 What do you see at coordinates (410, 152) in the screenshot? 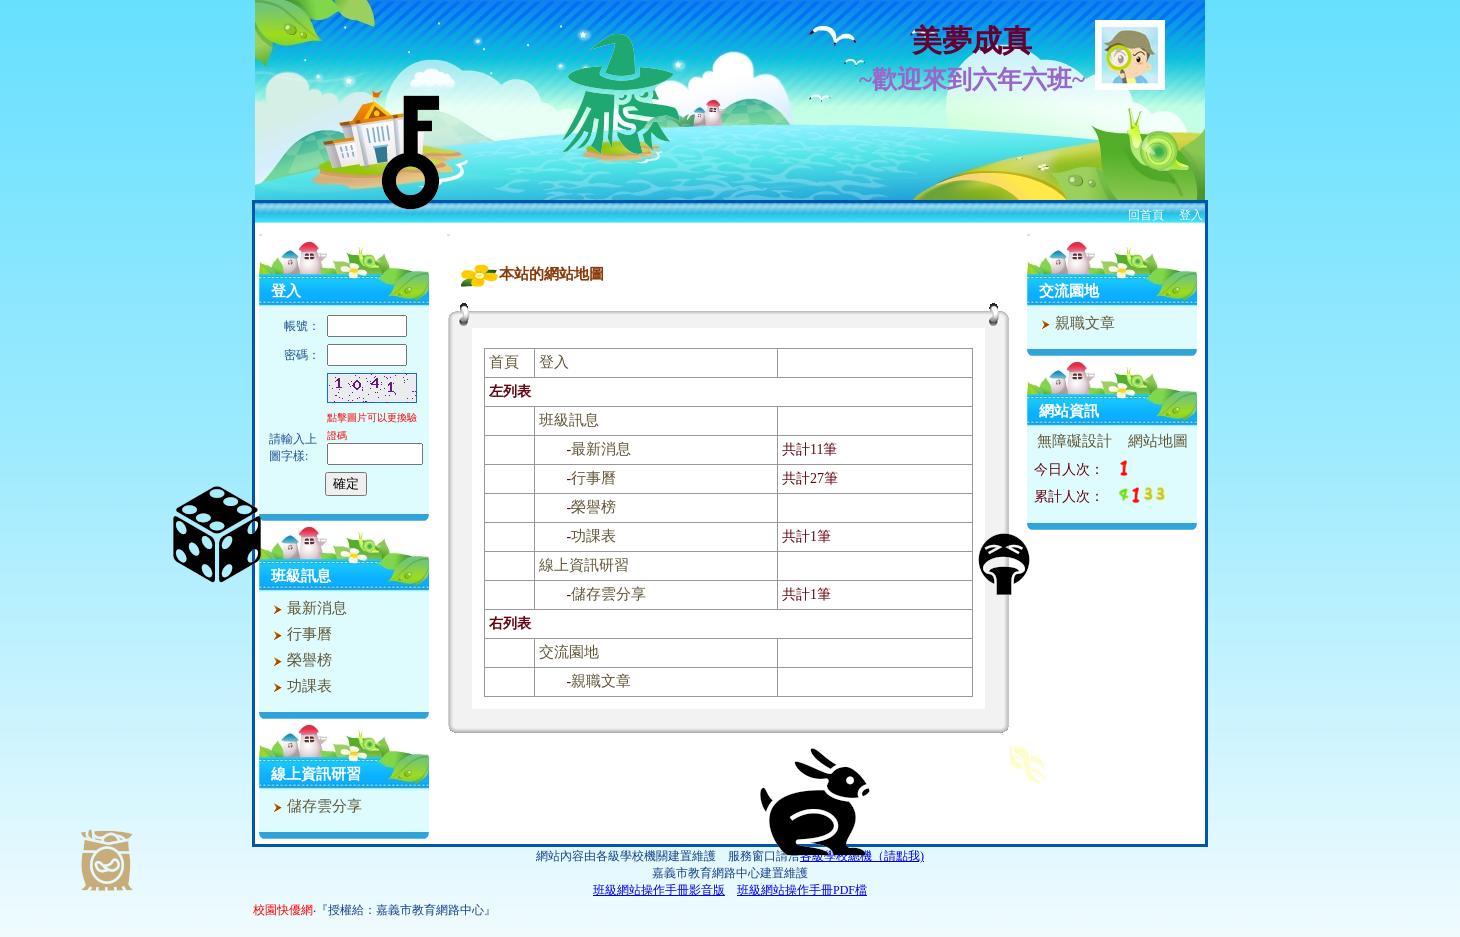
I see `unlock a feature or access restricted content` at bounding box center [410, 152].